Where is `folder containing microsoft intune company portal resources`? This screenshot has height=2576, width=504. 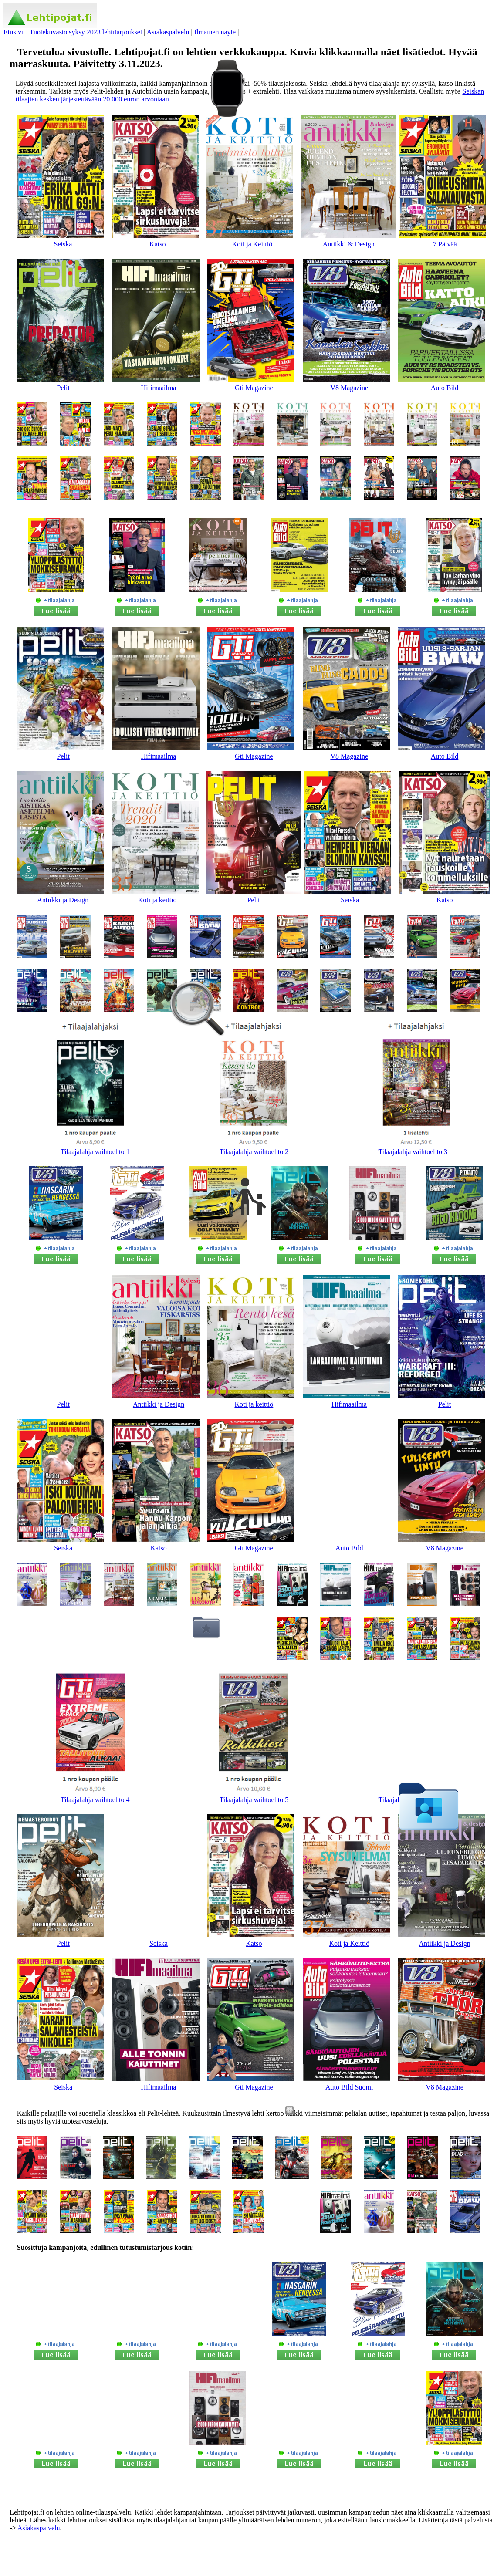 folder containing microsoft intune company portal resources is located at coordinates (428, 1808).